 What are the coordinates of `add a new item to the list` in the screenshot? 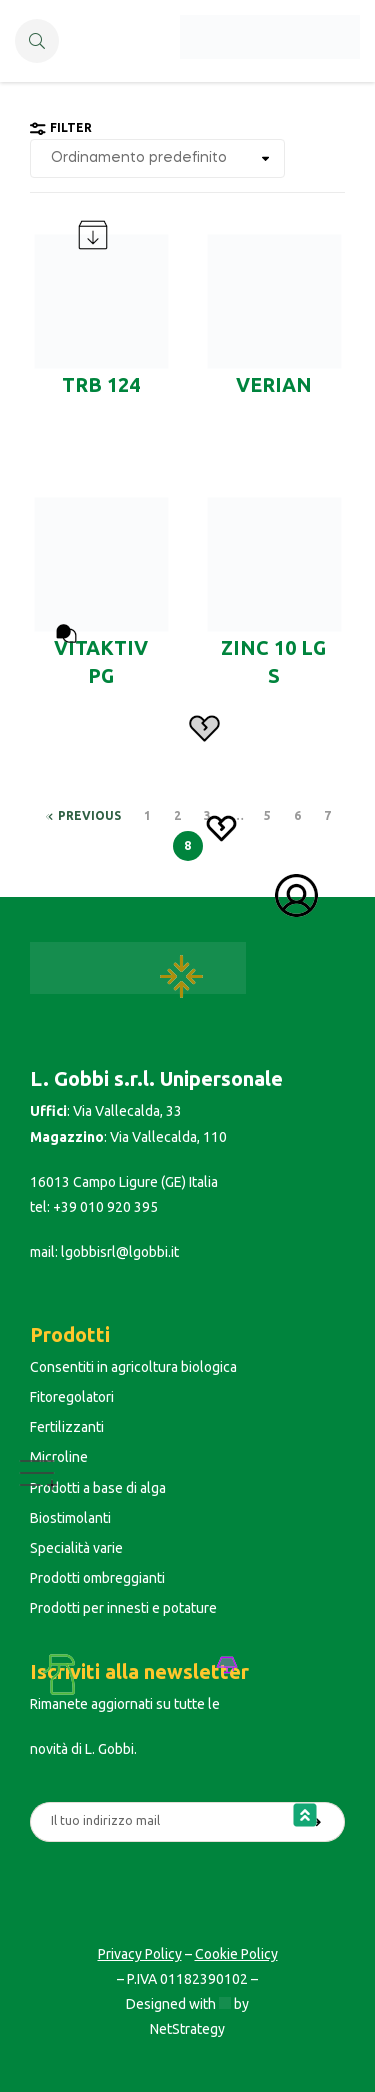 It's located at (37, 1473).